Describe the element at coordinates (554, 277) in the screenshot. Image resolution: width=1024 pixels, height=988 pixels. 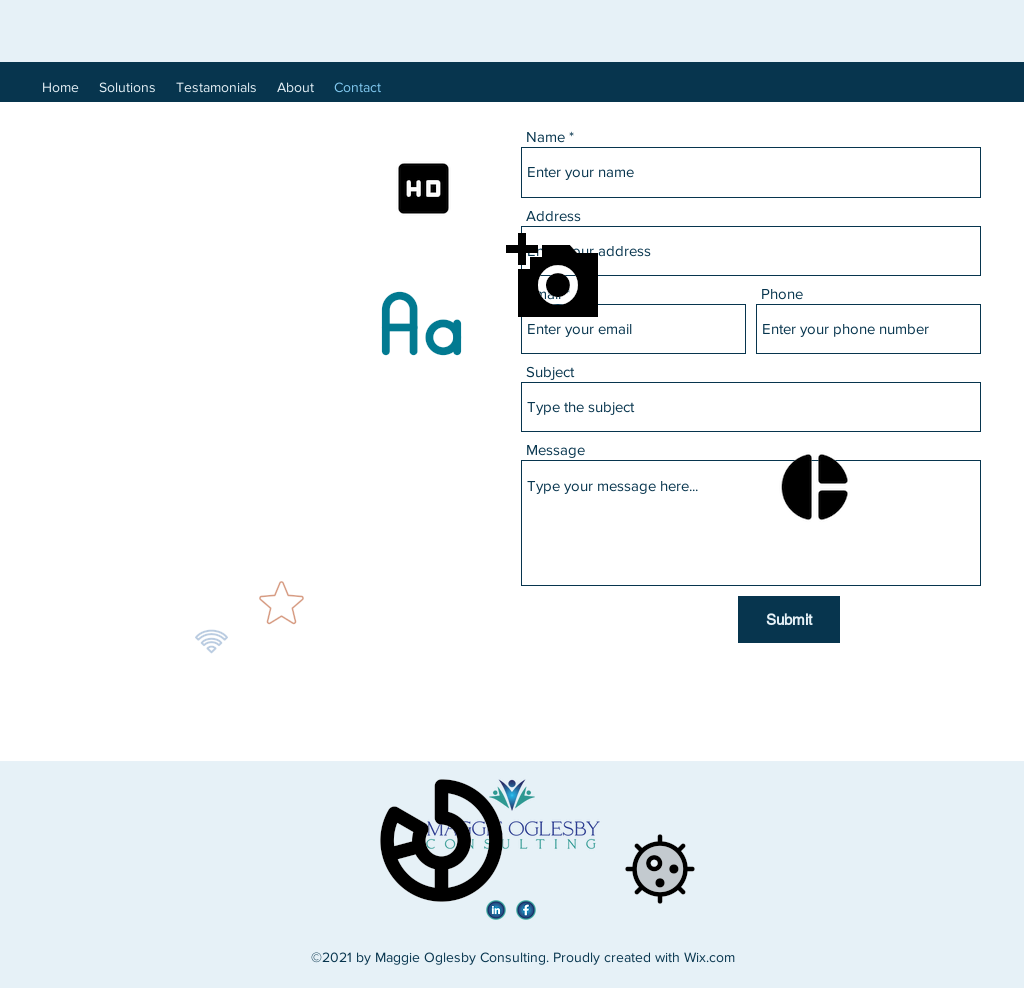
I see `add a new photo` at that location.